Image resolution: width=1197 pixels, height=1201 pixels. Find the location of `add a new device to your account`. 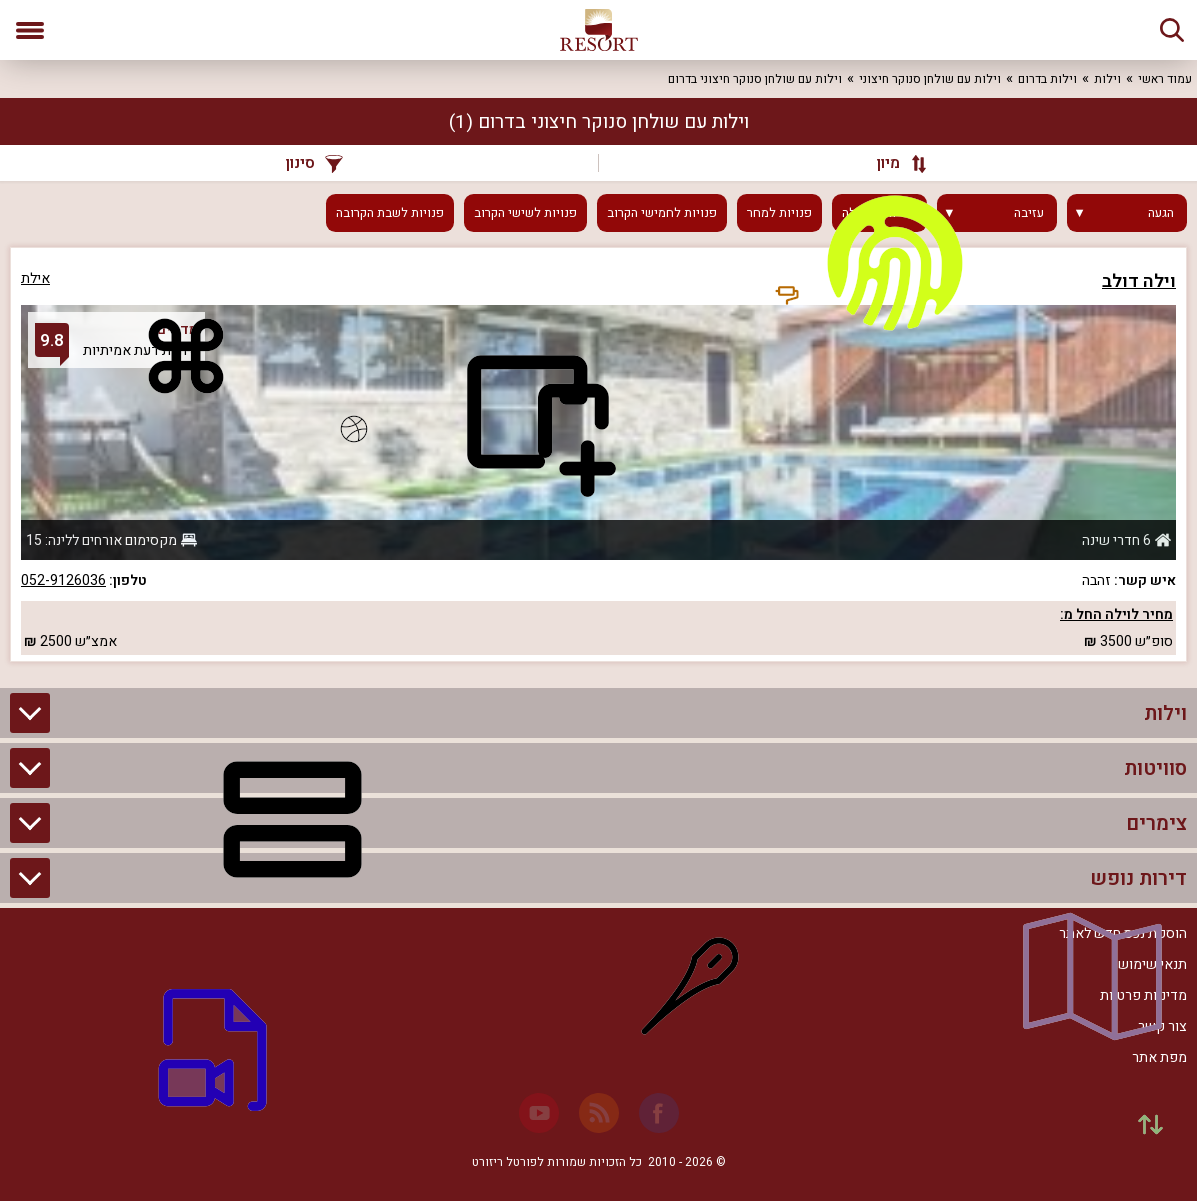

add a new device to your account is located at coordinates (538, 419).